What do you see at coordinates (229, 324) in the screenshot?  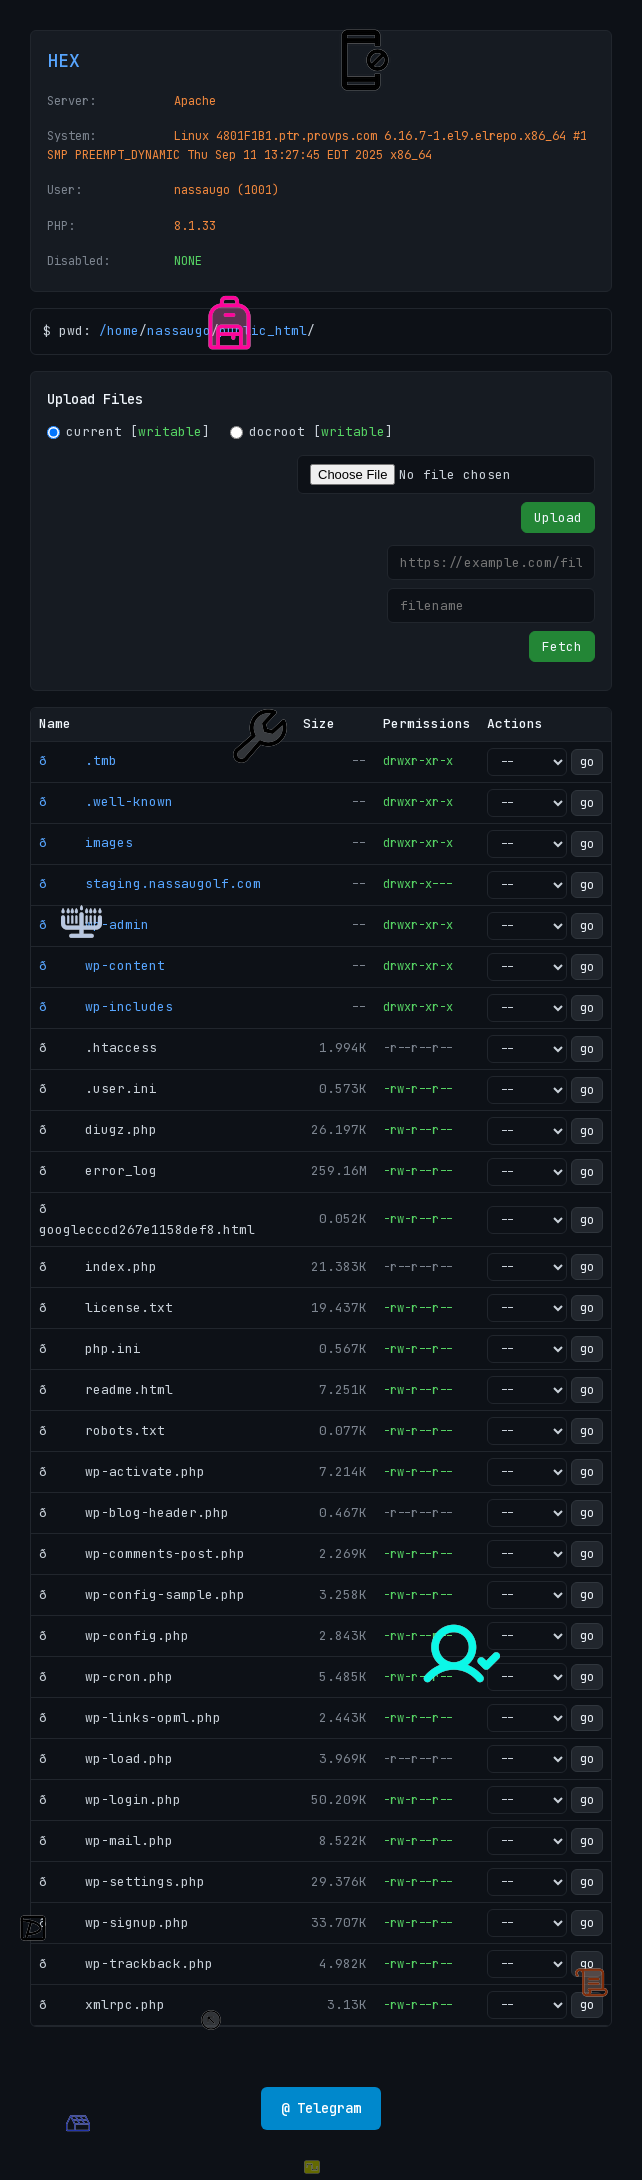 I see `access your saved items or inventory` at bounding box center [229, 324].